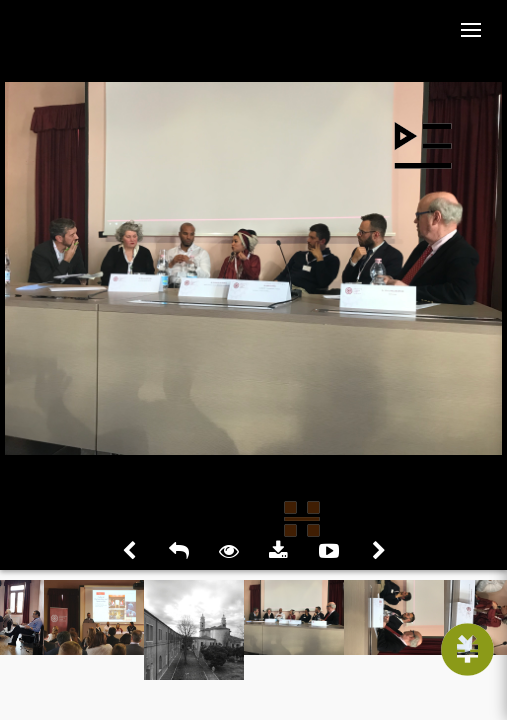 This screenshot has width=507, height=720. Describe the element at coordinates (302, 519) in the screenshot. I see `scan a QR code` at that location.